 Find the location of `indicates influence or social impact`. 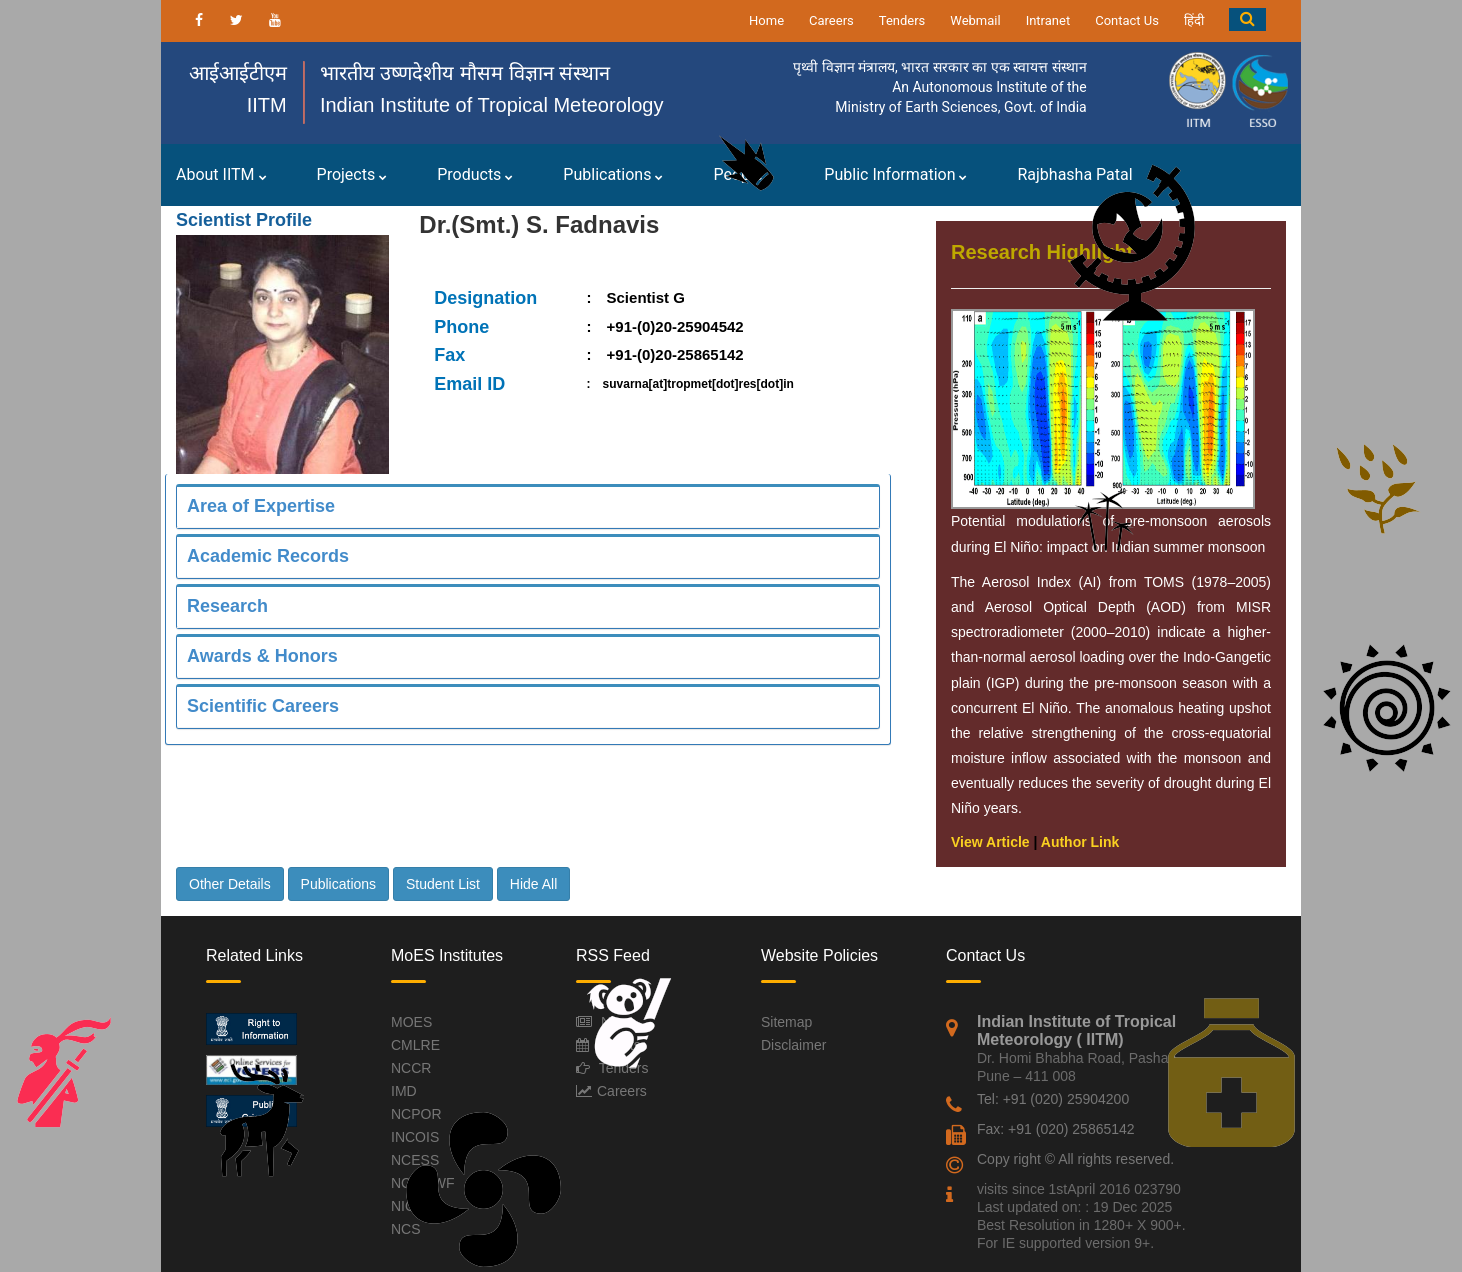

indicates influence or social impact is located at coordinates (746, 163).